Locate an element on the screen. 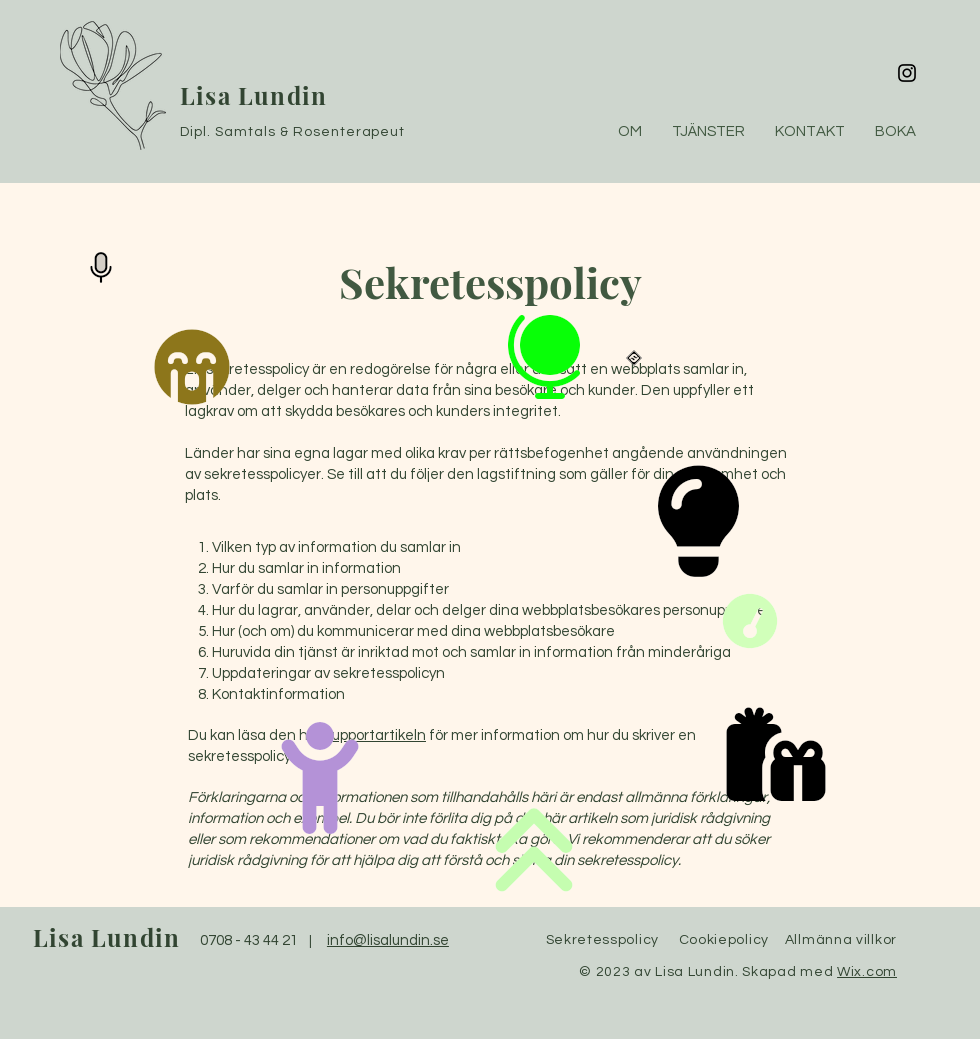 The height and width of the screenshot is (1039, 980). view gifts or rewards is located at coordinates (776, 757).